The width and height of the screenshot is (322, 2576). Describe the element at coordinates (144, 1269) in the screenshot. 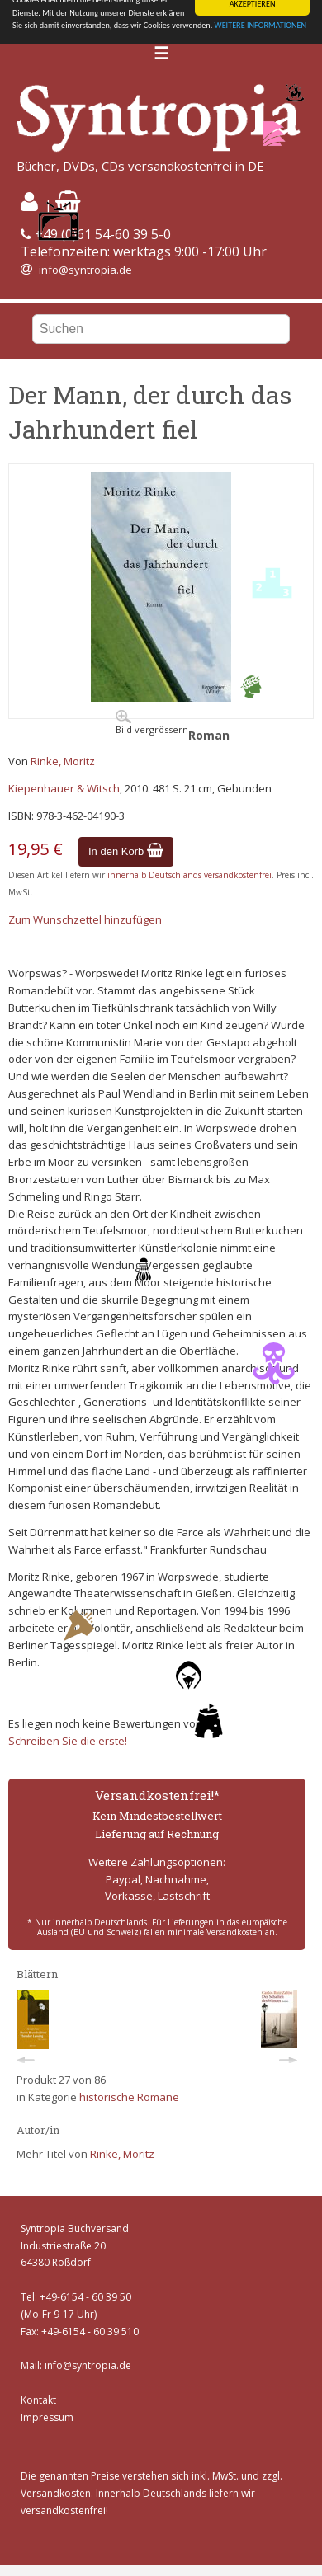

I see `access badminton game or activity` at that location.